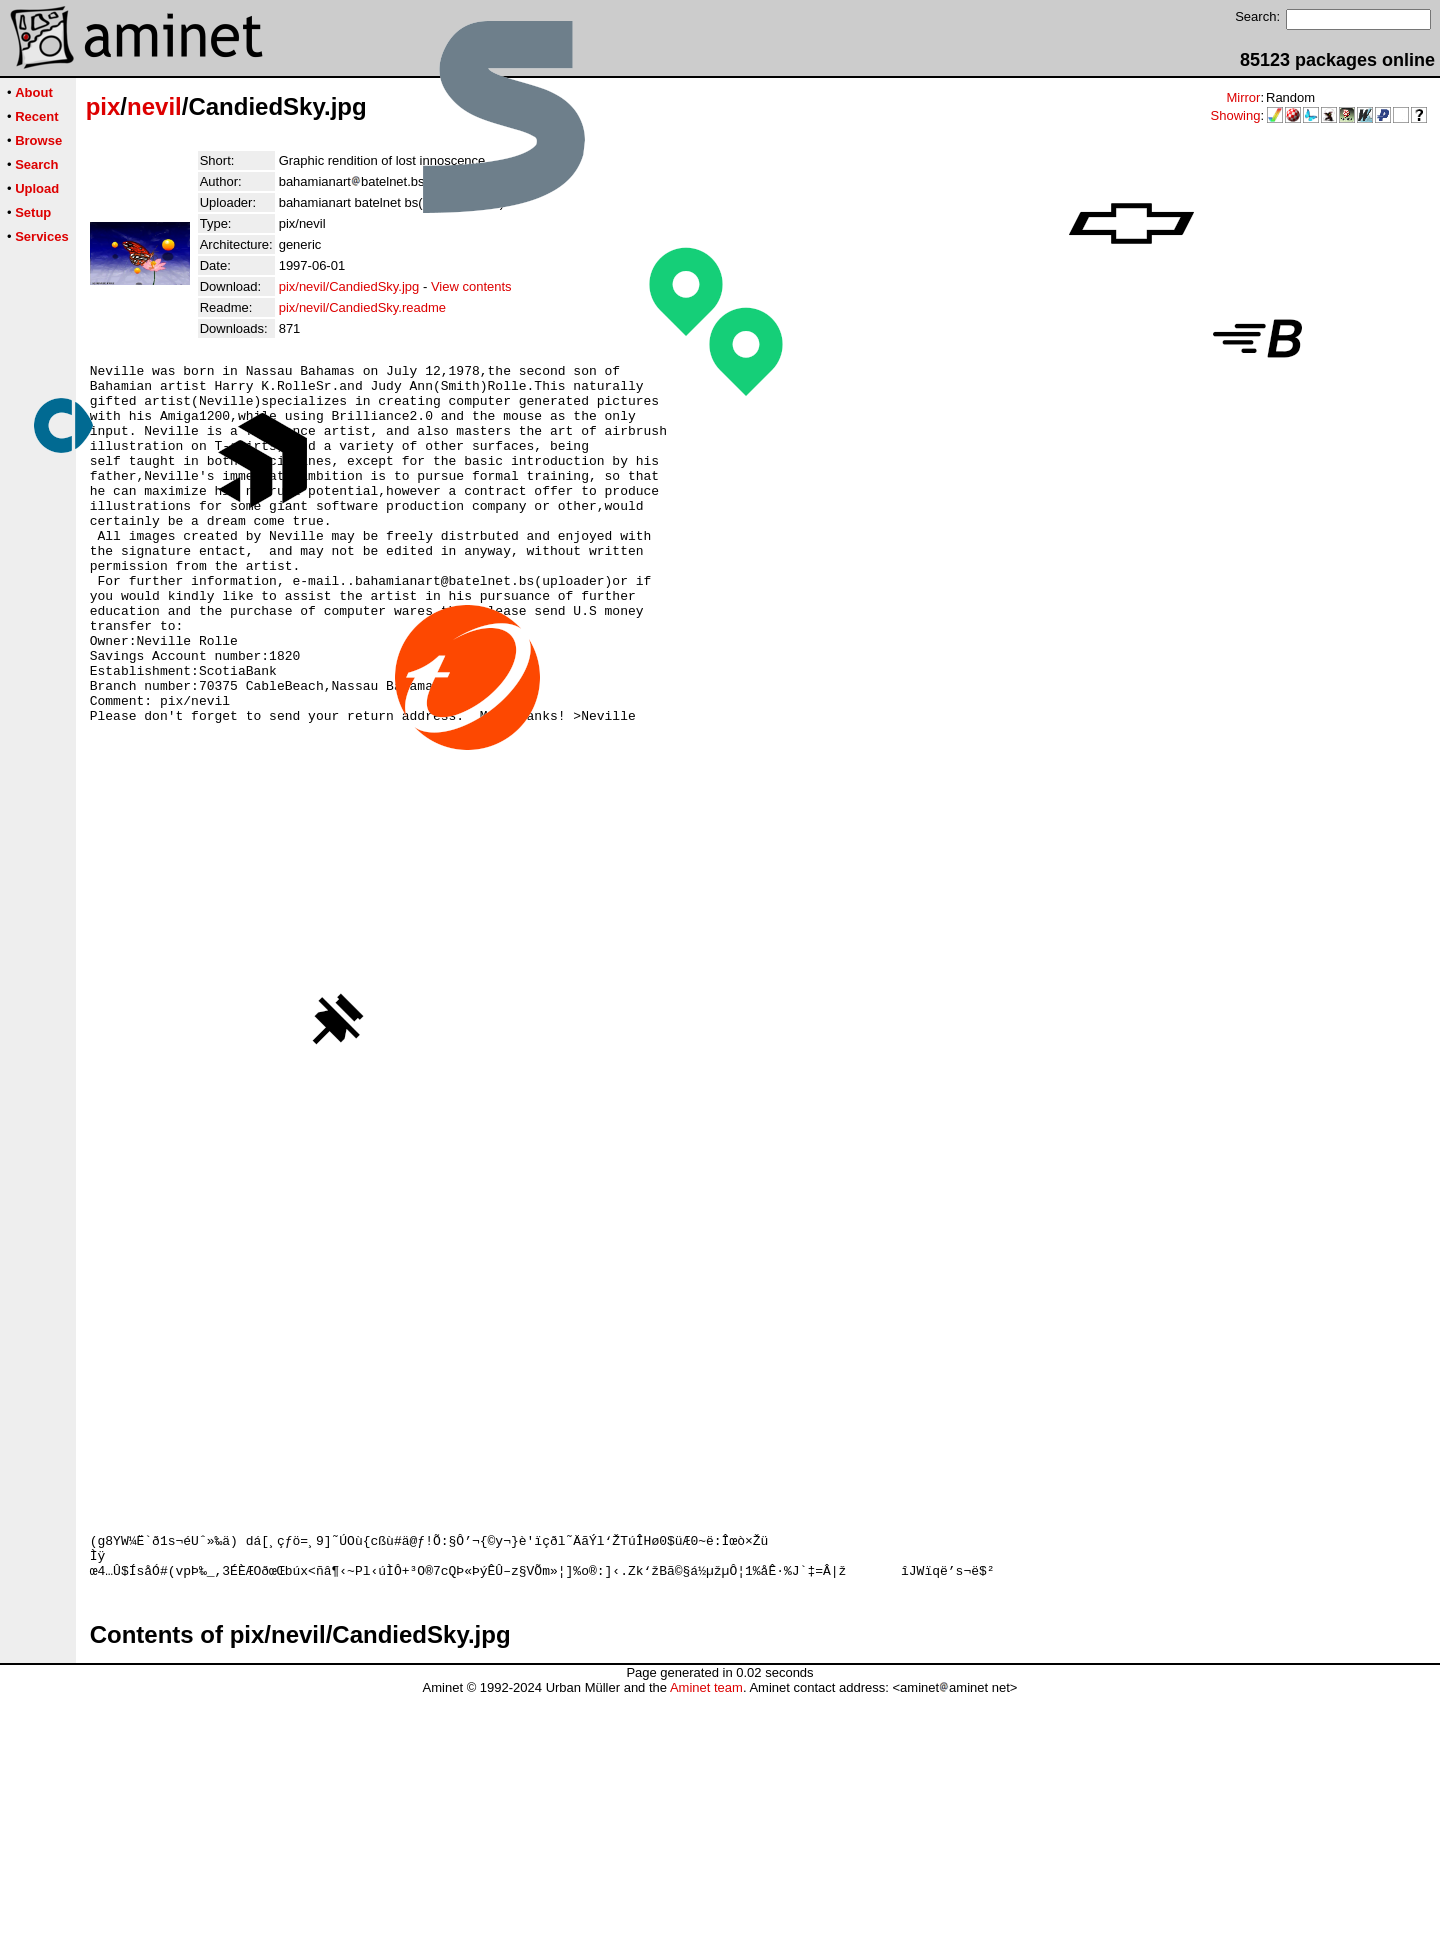  Describe the element at coordinates (336, 1021) in the screenshot. I see `unpin a saved location` at that location.